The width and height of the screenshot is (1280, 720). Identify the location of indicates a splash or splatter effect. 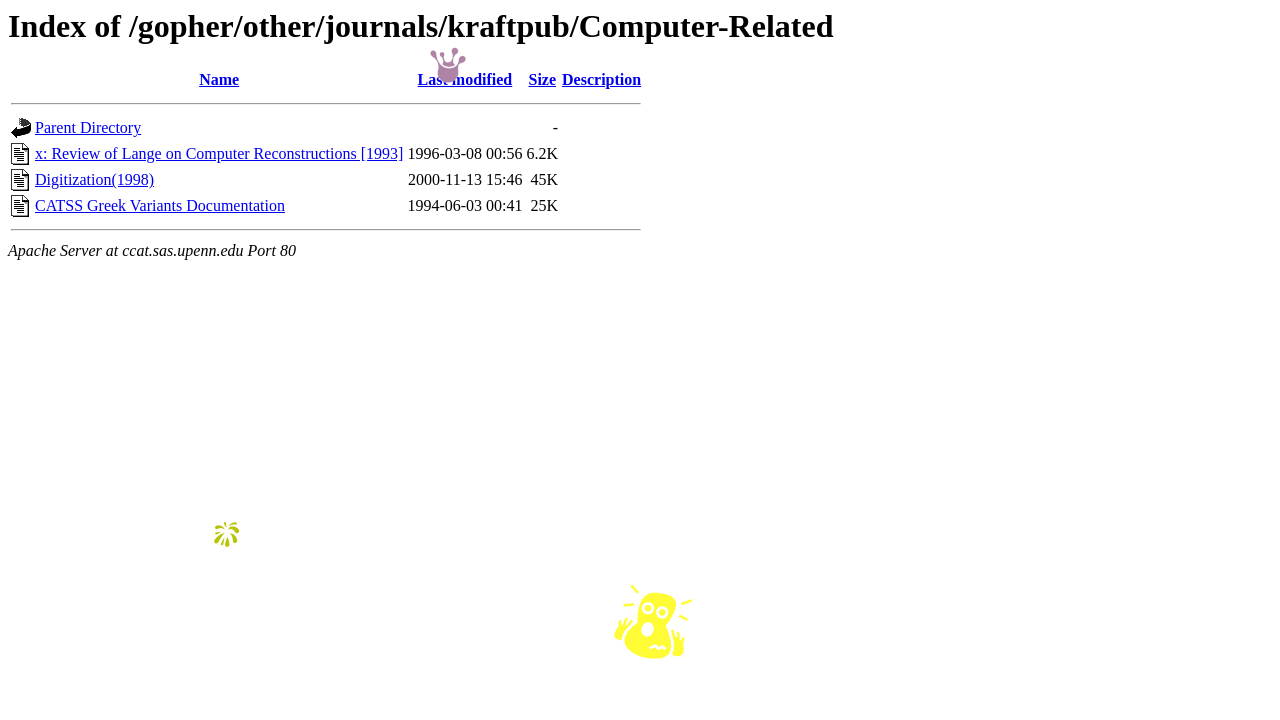
(448, 65).